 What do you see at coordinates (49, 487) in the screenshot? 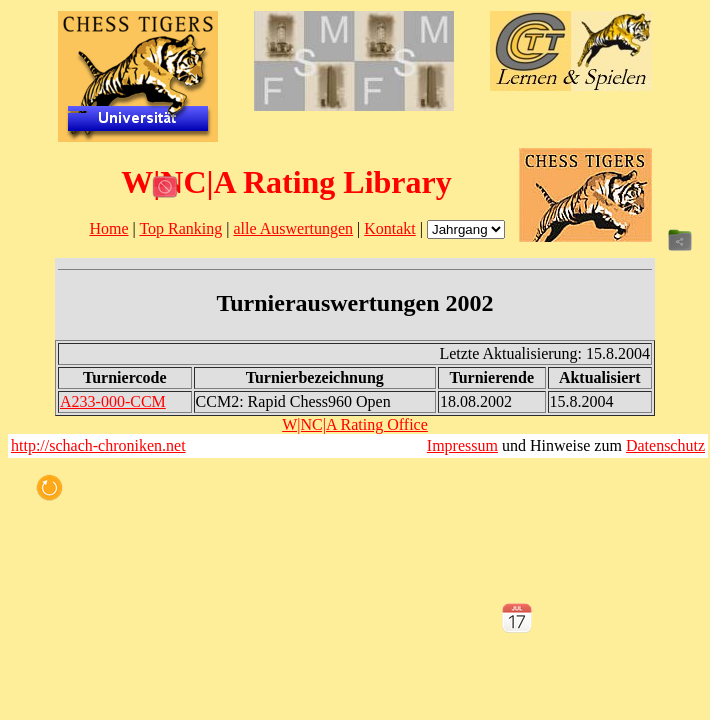
I see `restart the system` at bounding box center [49, 487].